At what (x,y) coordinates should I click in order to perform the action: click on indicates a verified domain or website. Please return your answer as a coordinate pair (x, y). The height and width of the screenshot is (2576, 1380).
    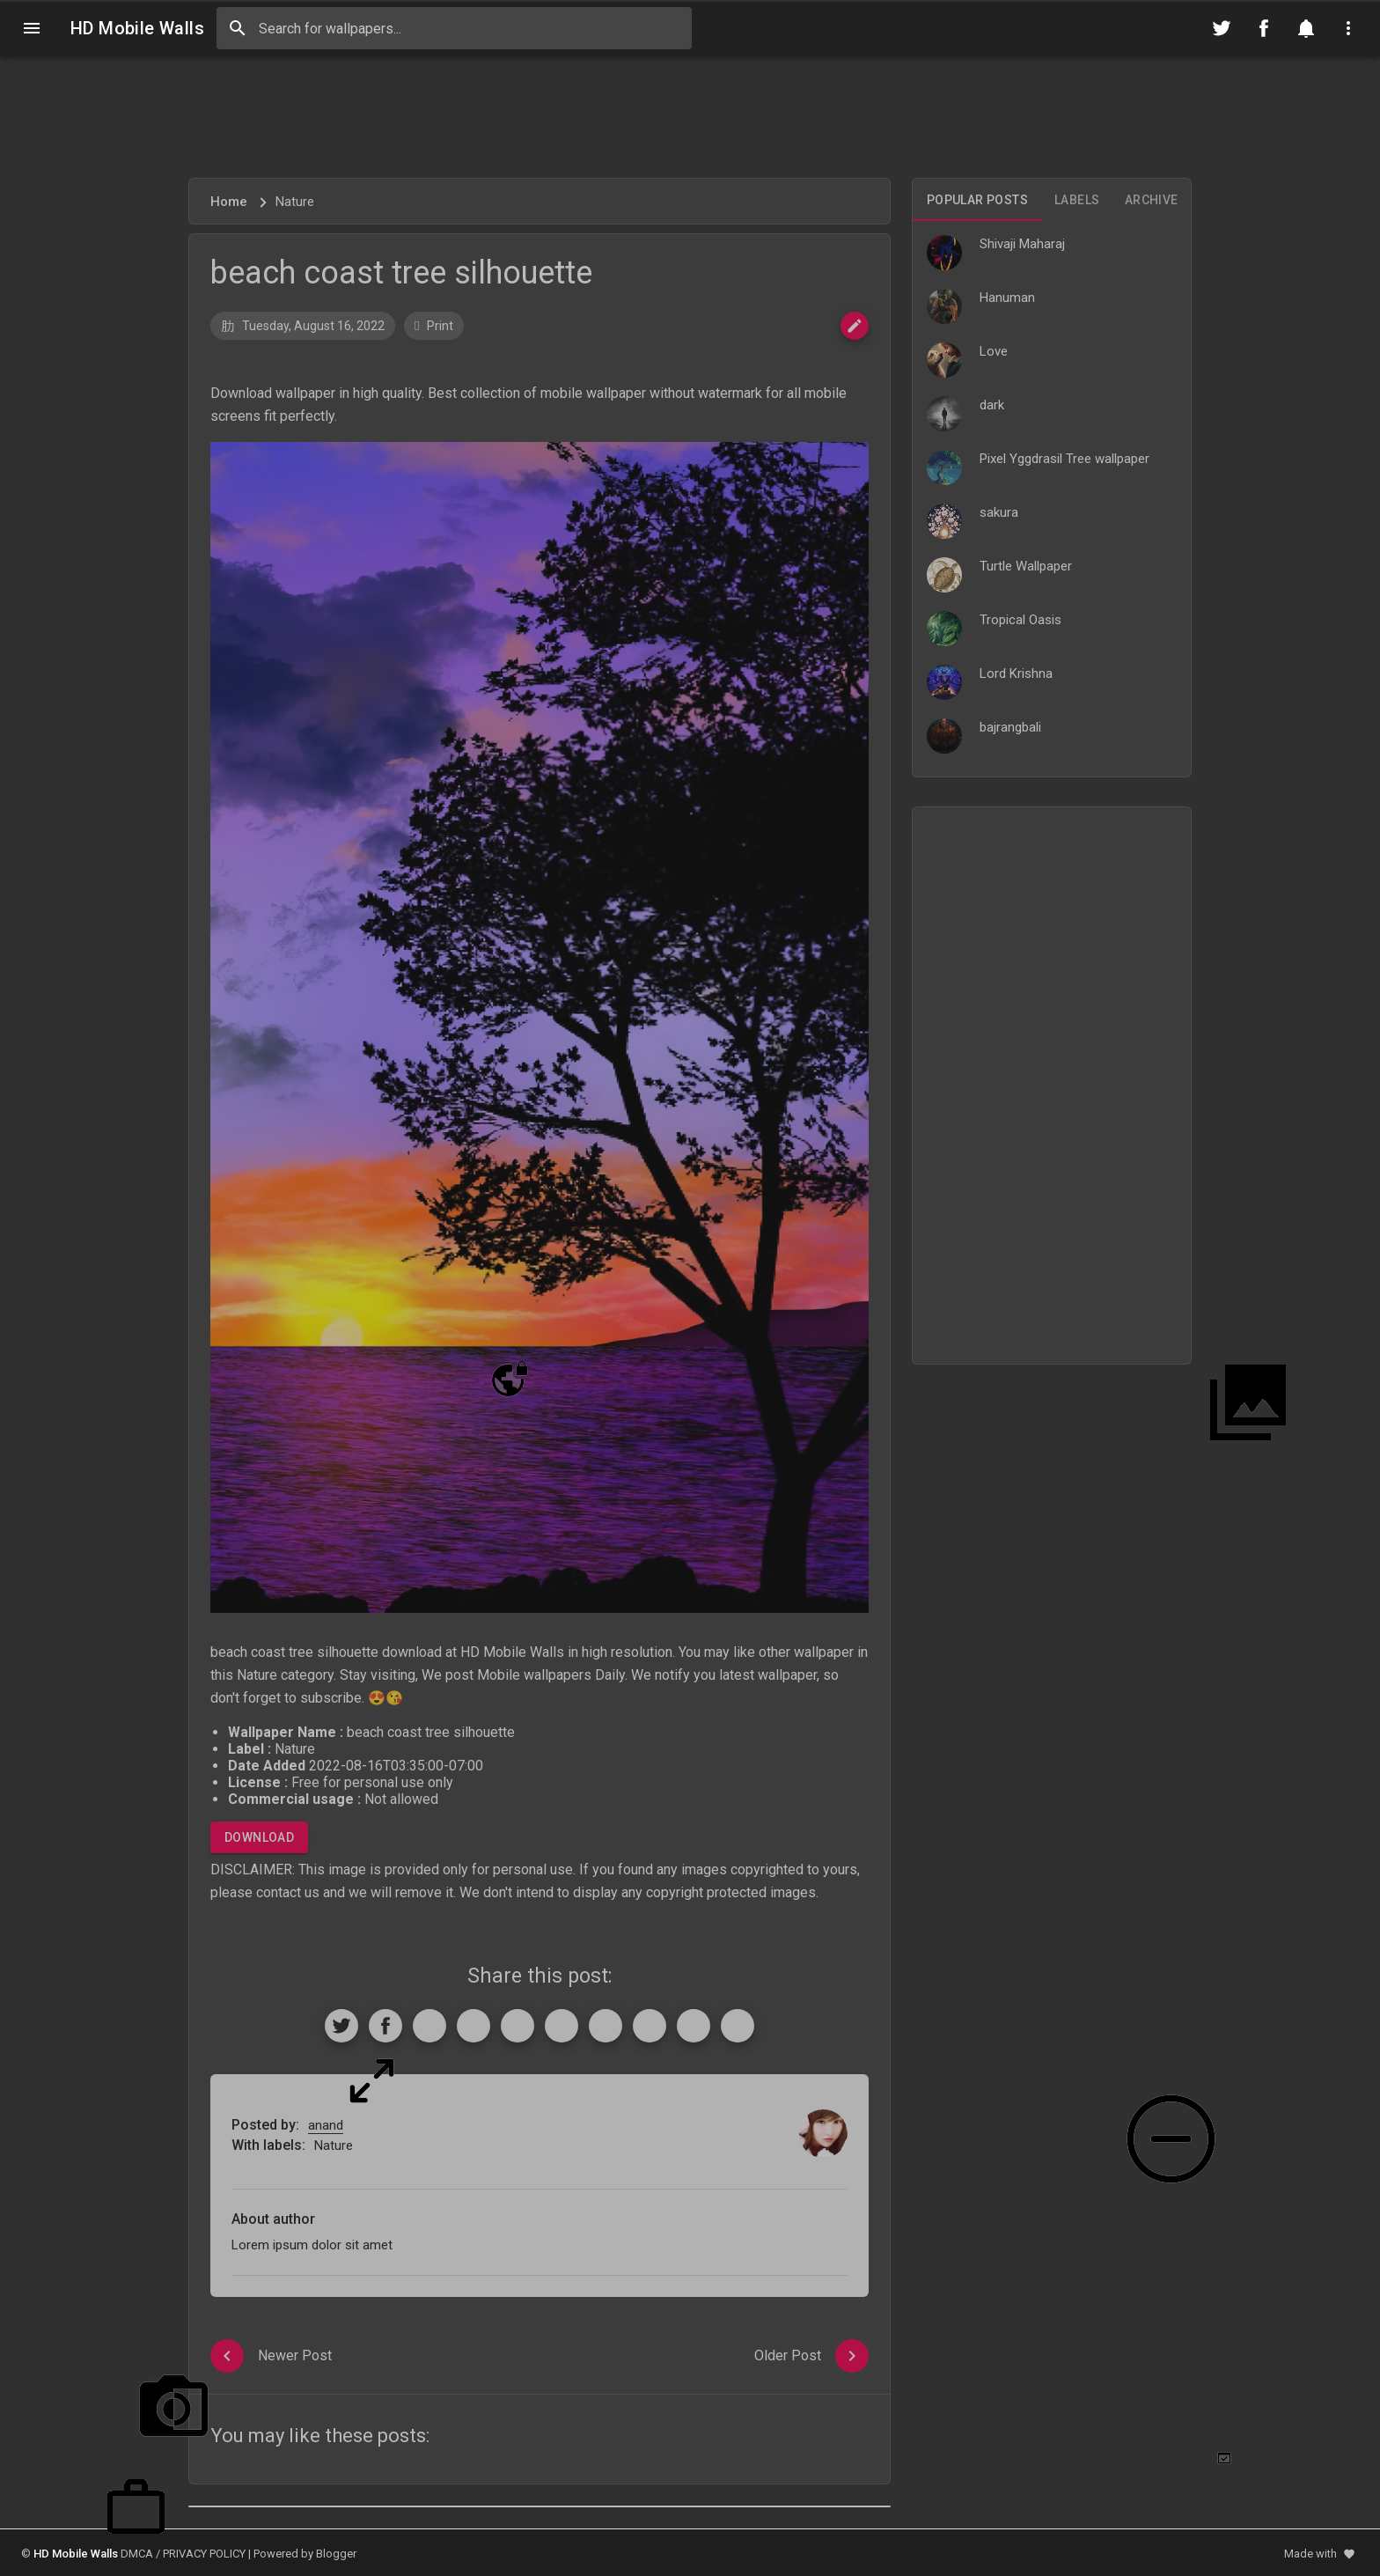
    Looking at the image, I should click on (1224, 2458).